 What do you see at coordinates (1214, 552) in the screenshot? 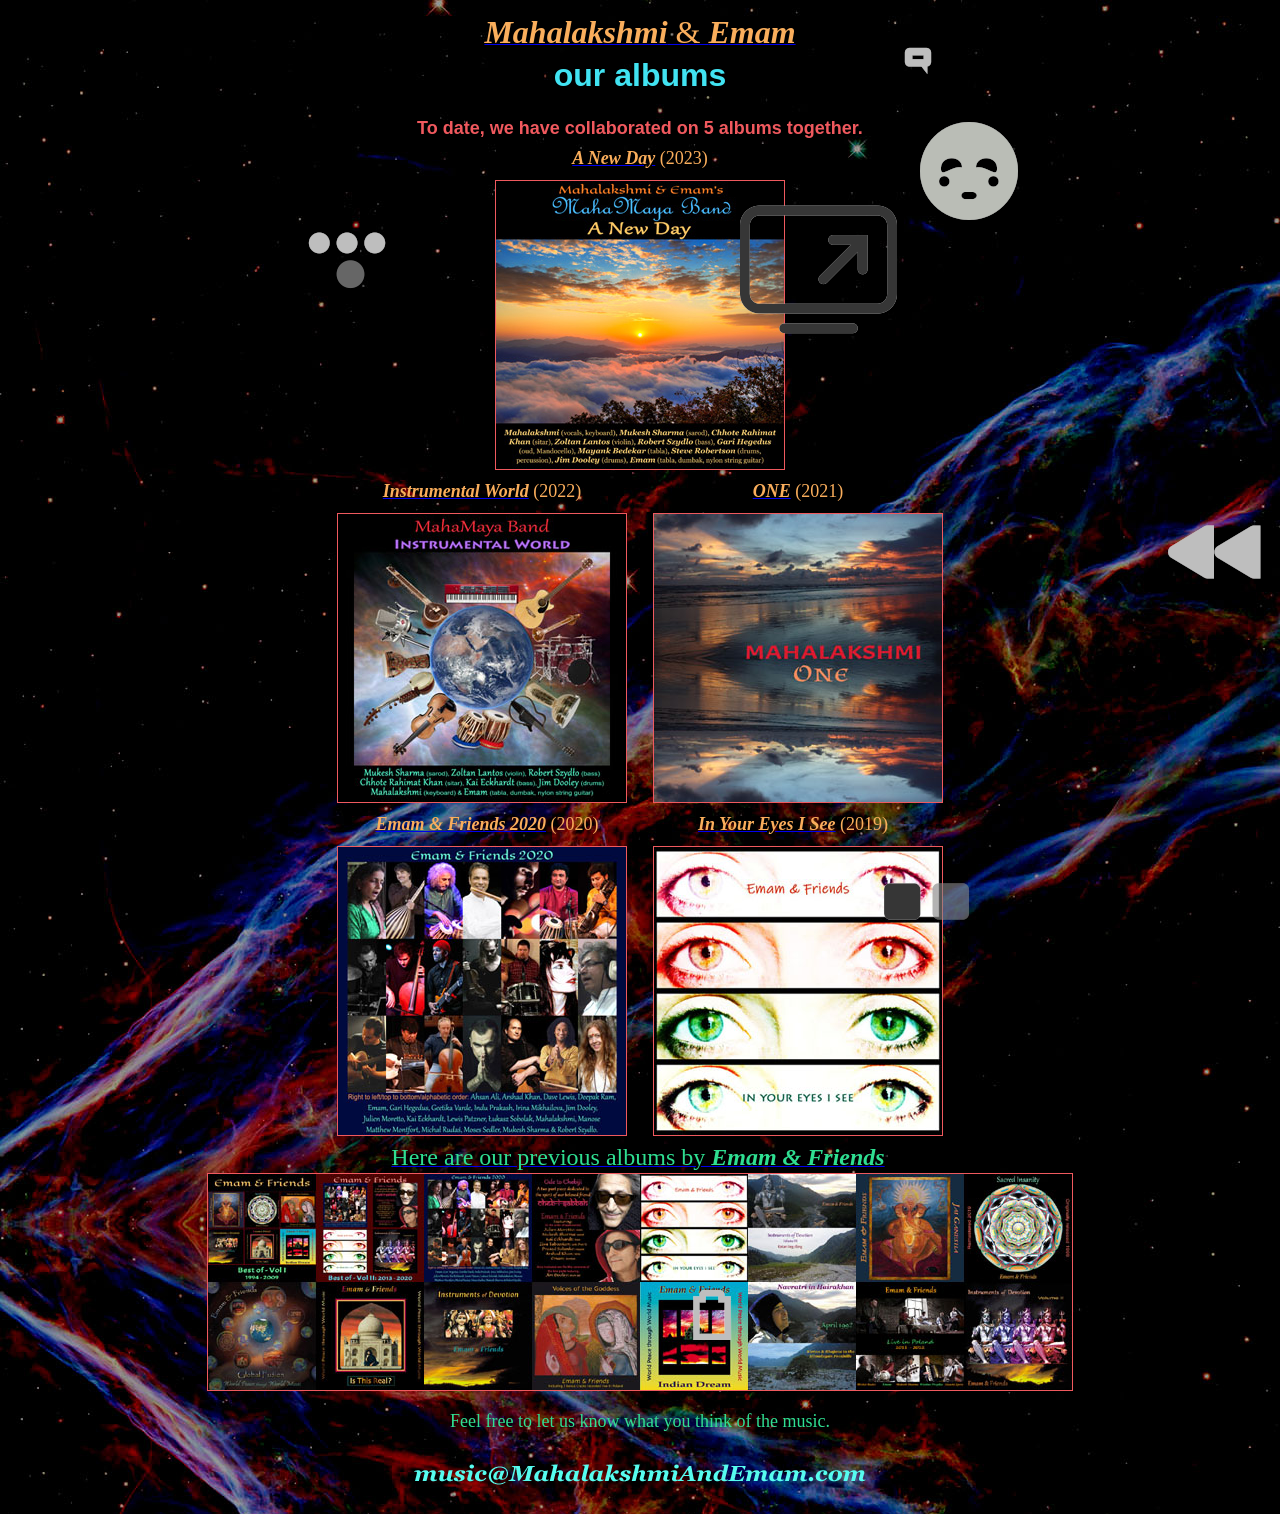
I see `rewind or seek backward in media playback` at bounding box center [1214, 552].